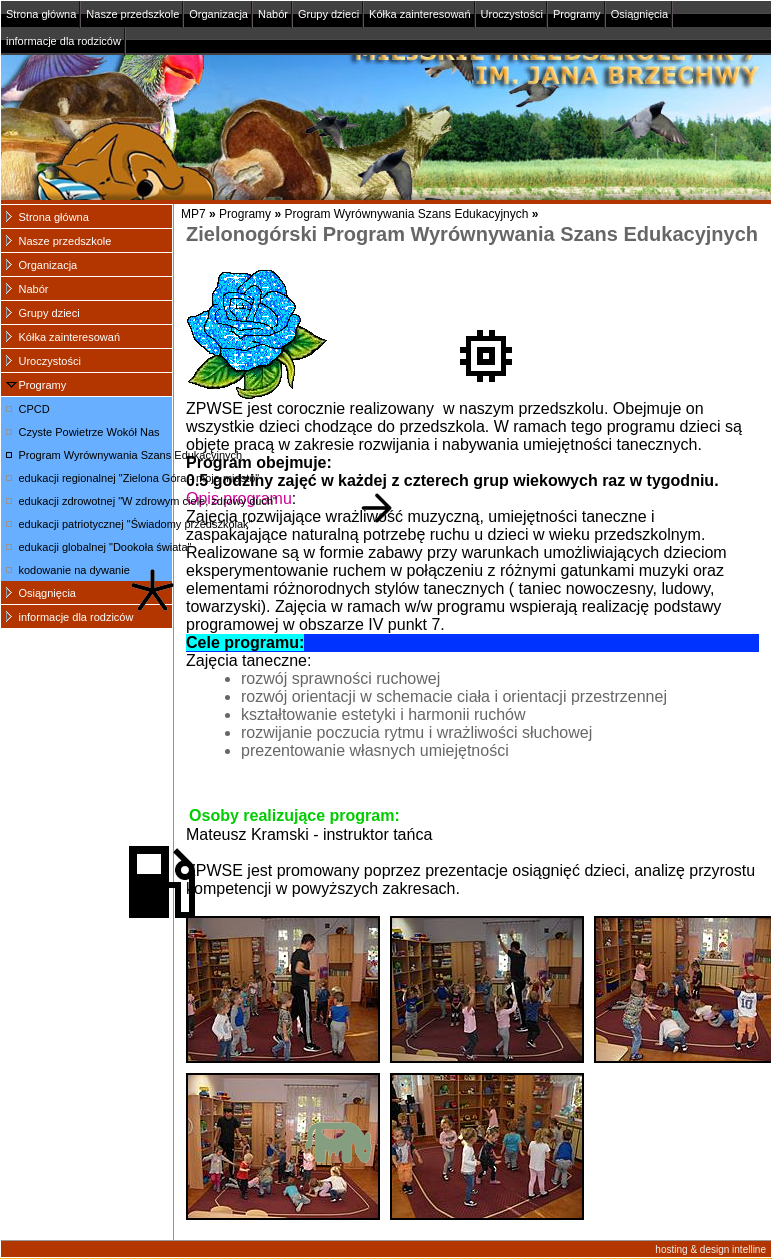 The height and width of the screenshot is (1259, 772). What do you see at coordinates (161, 882) in the screenshot?
I see `find nearby gas stations` at bounding box center [161, 882].